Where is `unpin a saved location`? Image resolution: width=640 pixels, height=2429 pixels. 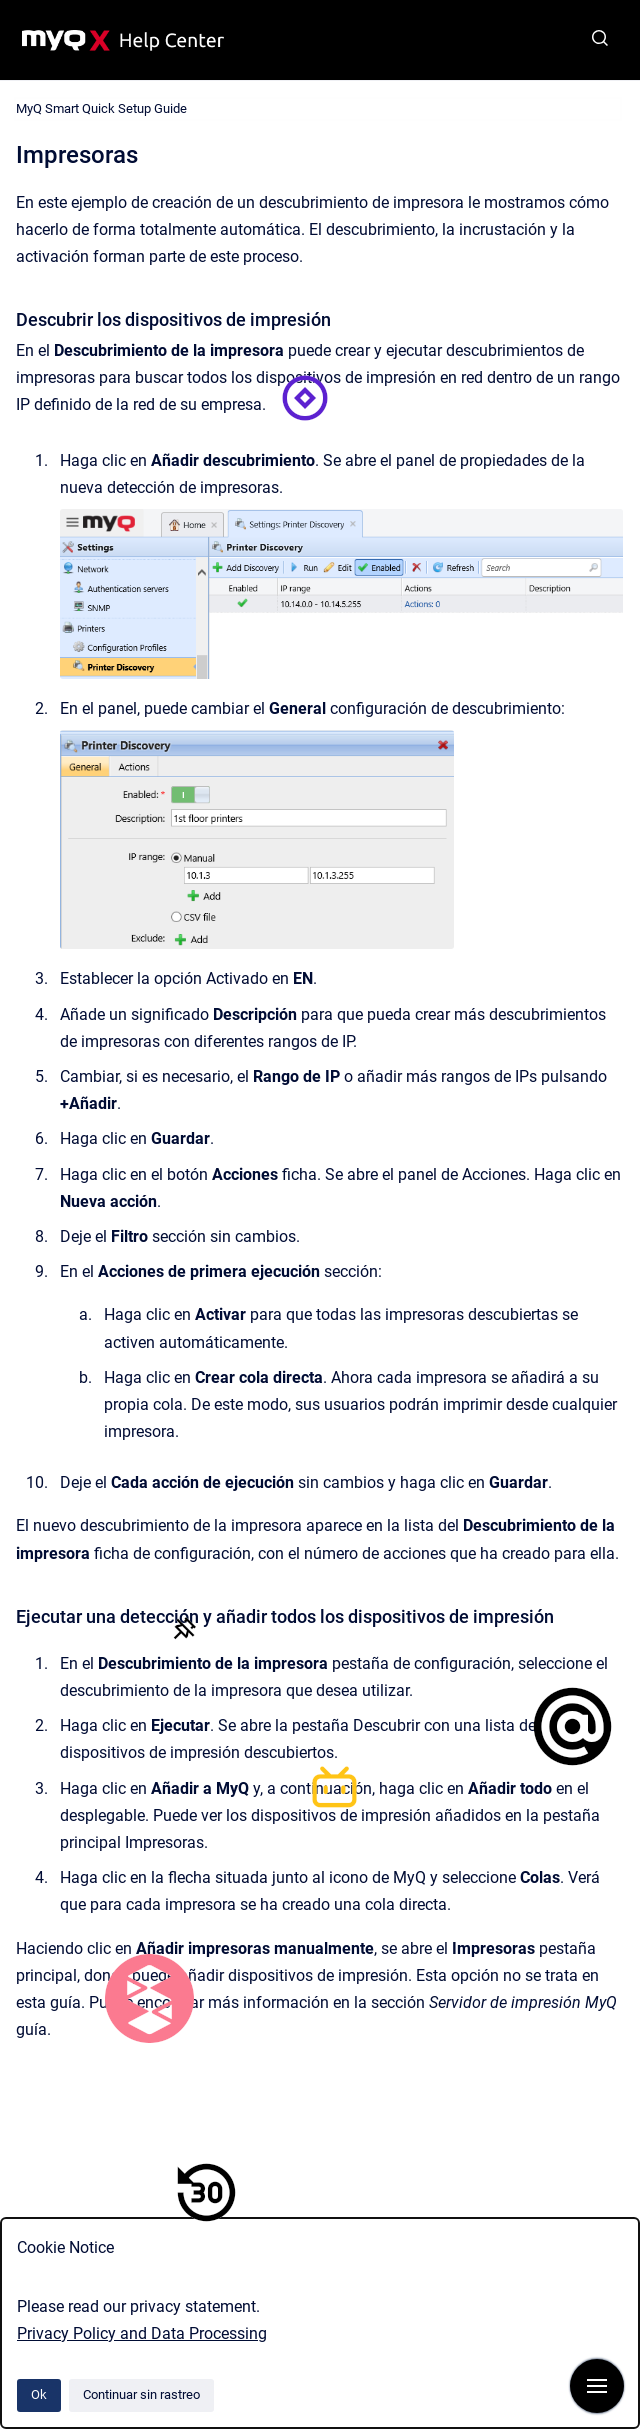 unpin a saved location is located at coordinates (184, 1629).